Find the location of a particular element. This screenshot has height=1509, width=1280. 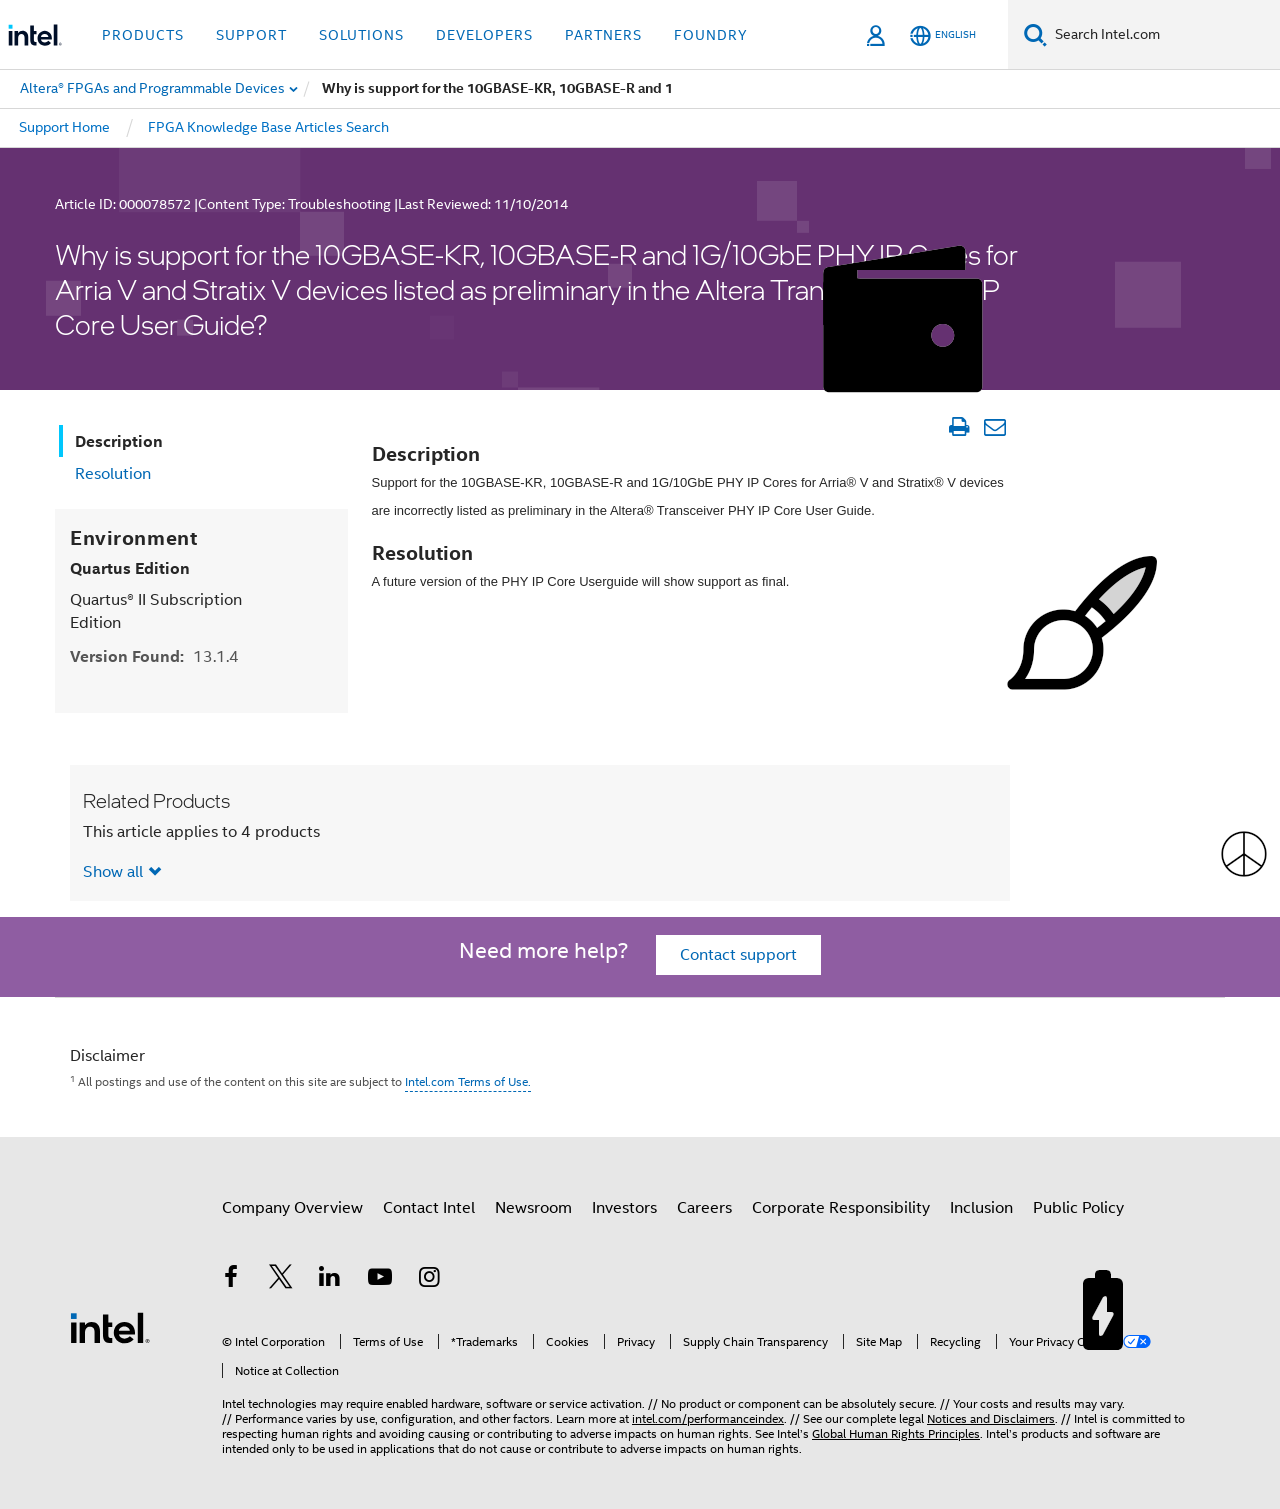

peace symbol or anti-war indicator is located at coordinates (1244, 854).